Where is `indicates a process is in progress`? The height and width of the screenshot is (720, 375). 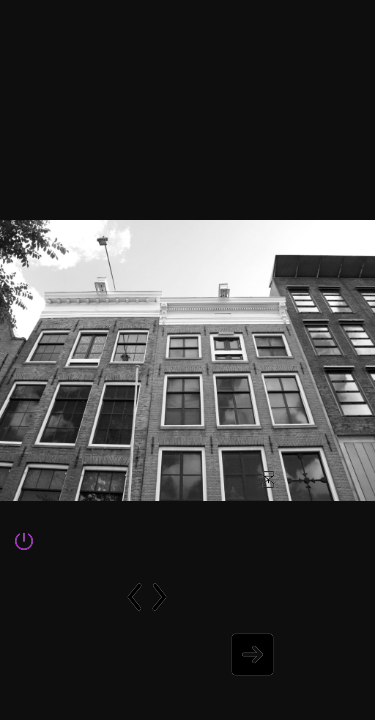
indicates a process is in progress is located at coordinates (268, 479).